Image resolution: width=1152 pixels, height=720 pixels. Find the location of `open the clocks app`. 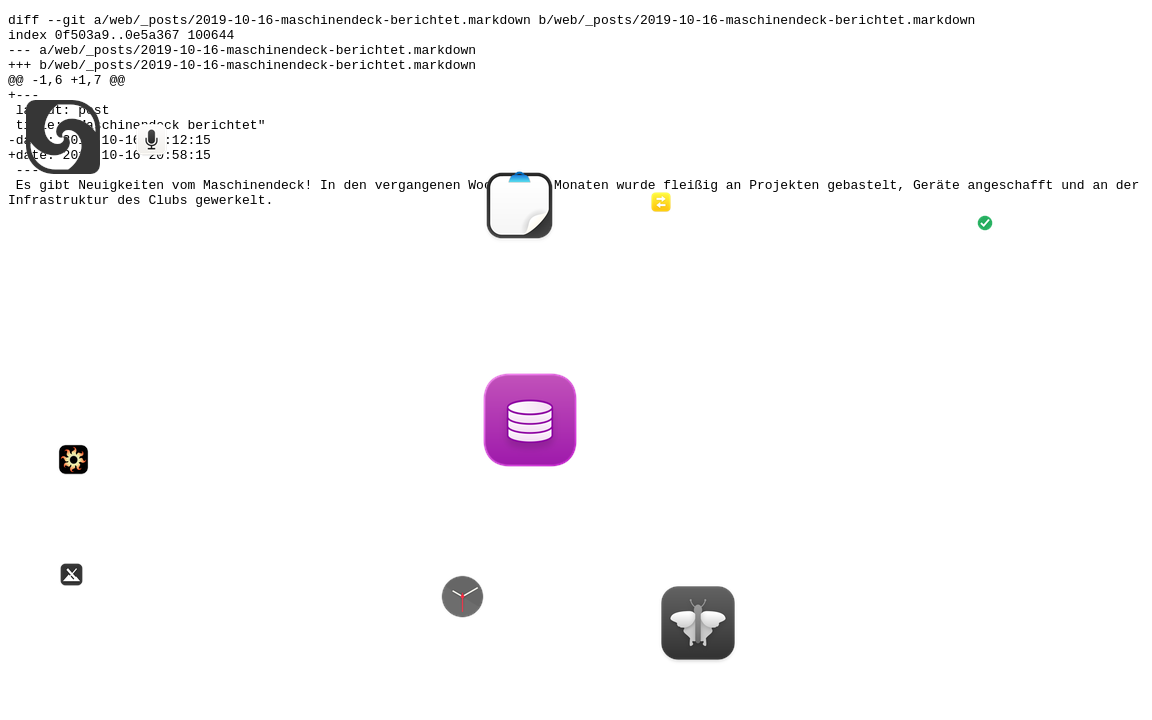

open the clocks app is located at coordinates (462, 596).